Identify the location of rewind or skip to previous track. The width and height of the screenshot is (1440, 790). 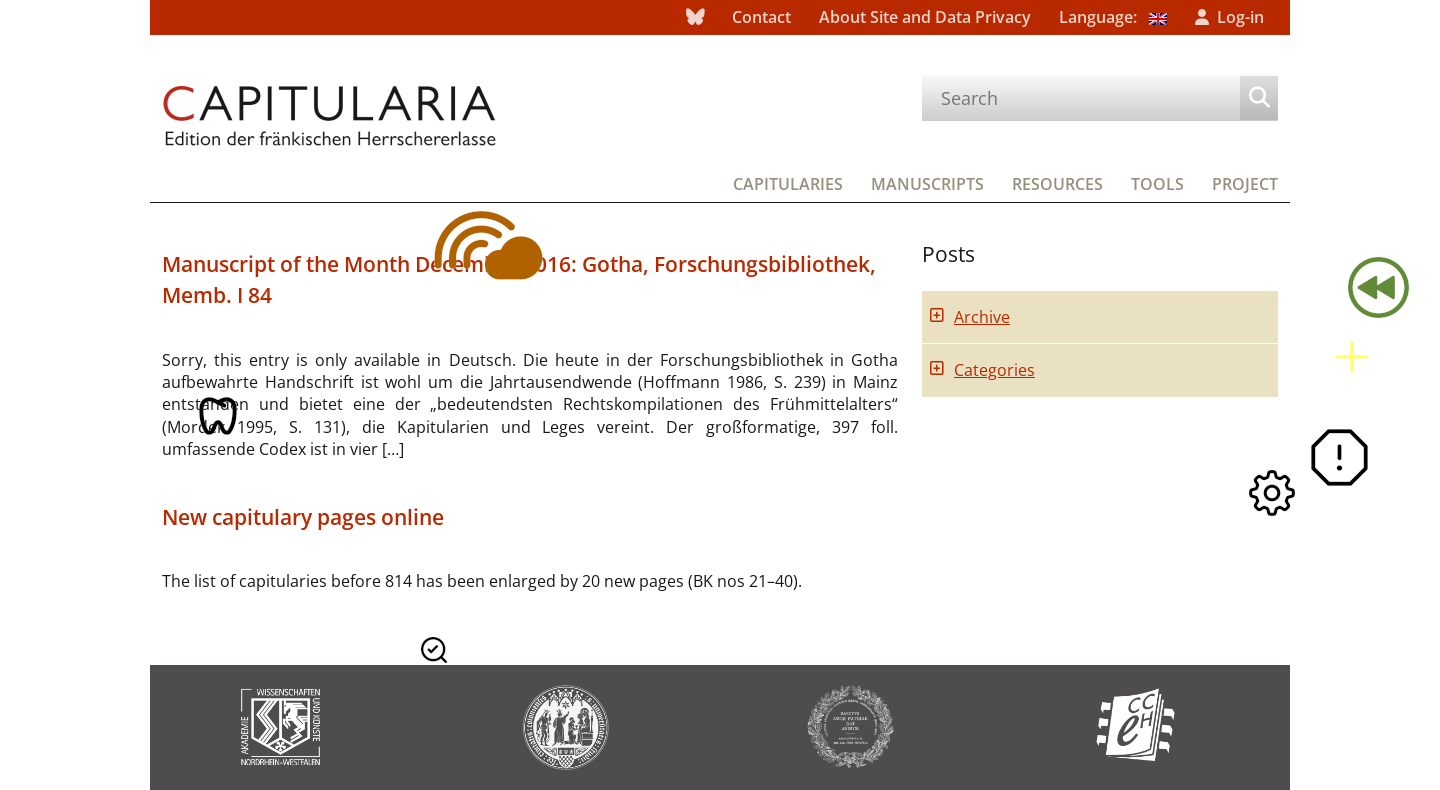
(1378, 287).